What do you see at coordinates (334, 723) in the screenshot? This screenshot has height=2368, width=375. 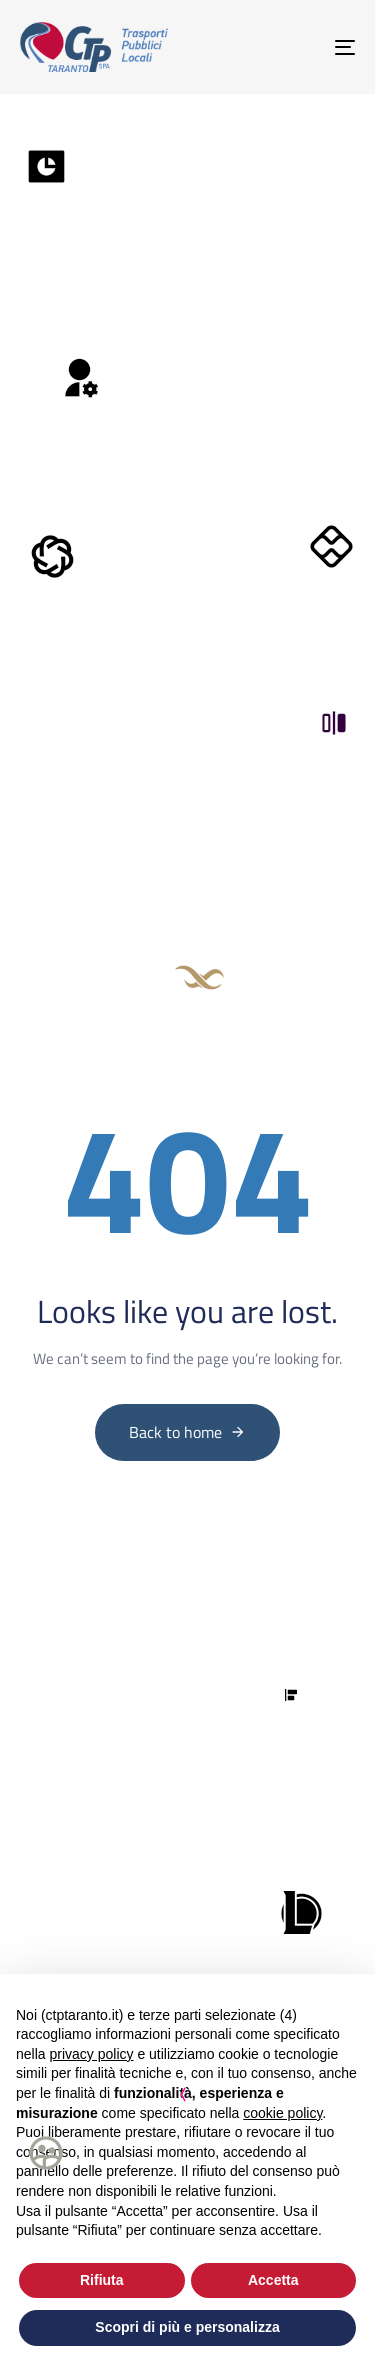 I see `flip image horizontally` at bounding box center [334, 723].